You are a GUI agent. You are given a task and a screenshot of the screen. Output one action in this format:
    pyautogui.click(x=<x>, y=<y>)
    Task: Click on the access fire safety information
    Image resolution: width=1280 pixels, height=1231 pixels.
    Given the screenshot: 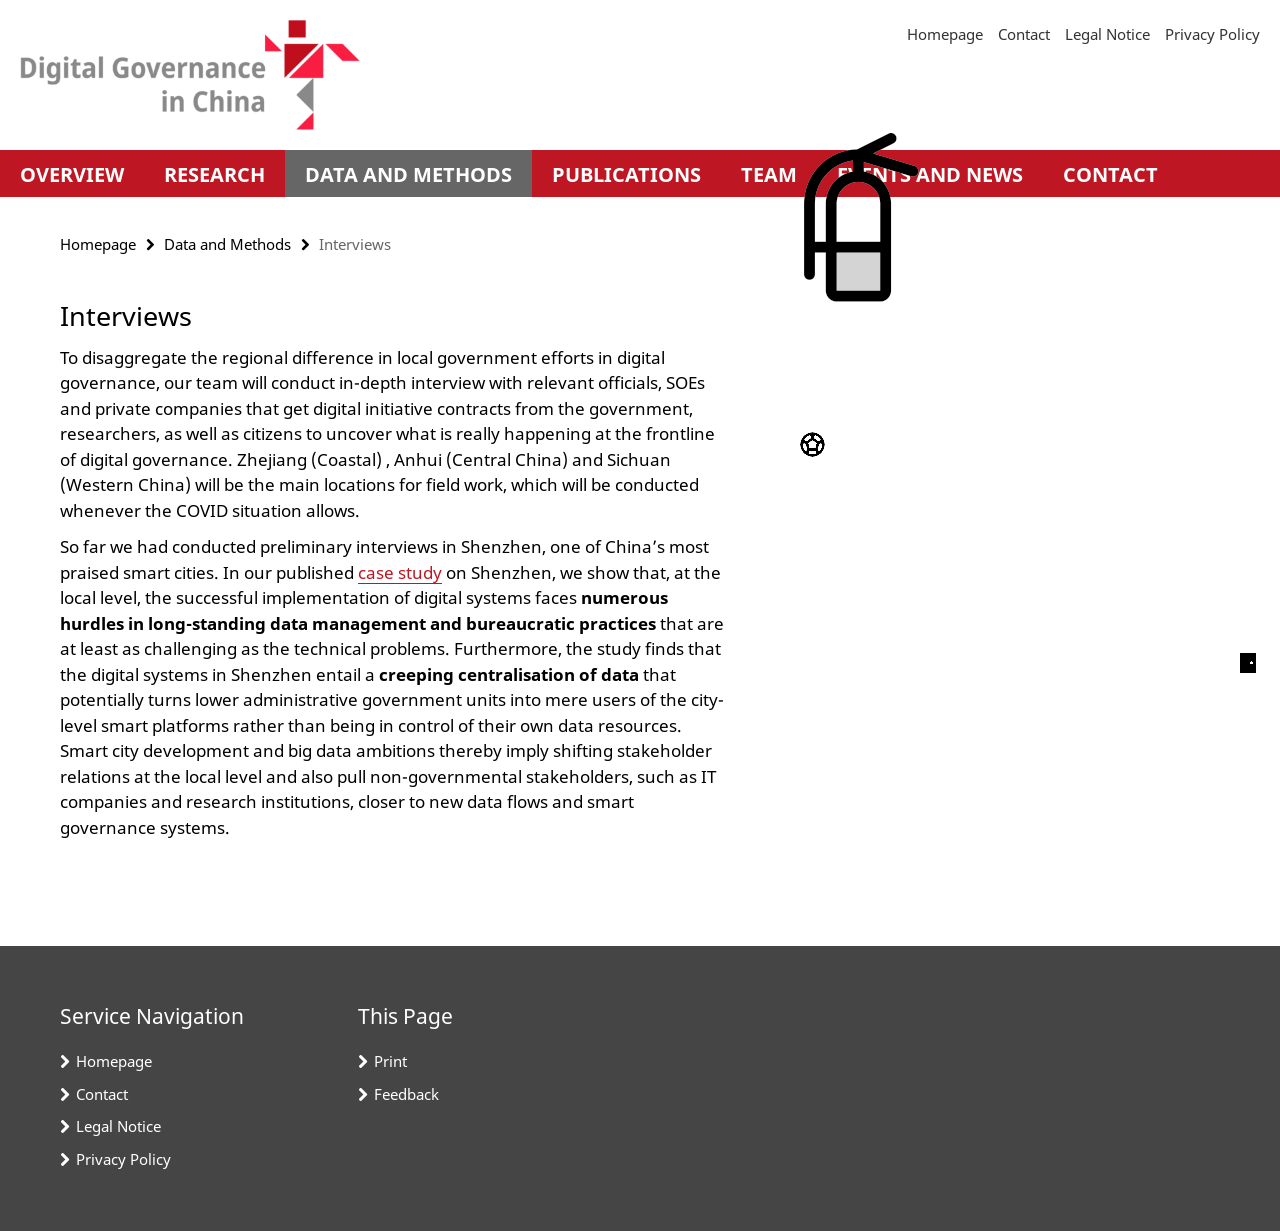 What is the action you would take?
    pyautogui.click(x=853, y=220)
    